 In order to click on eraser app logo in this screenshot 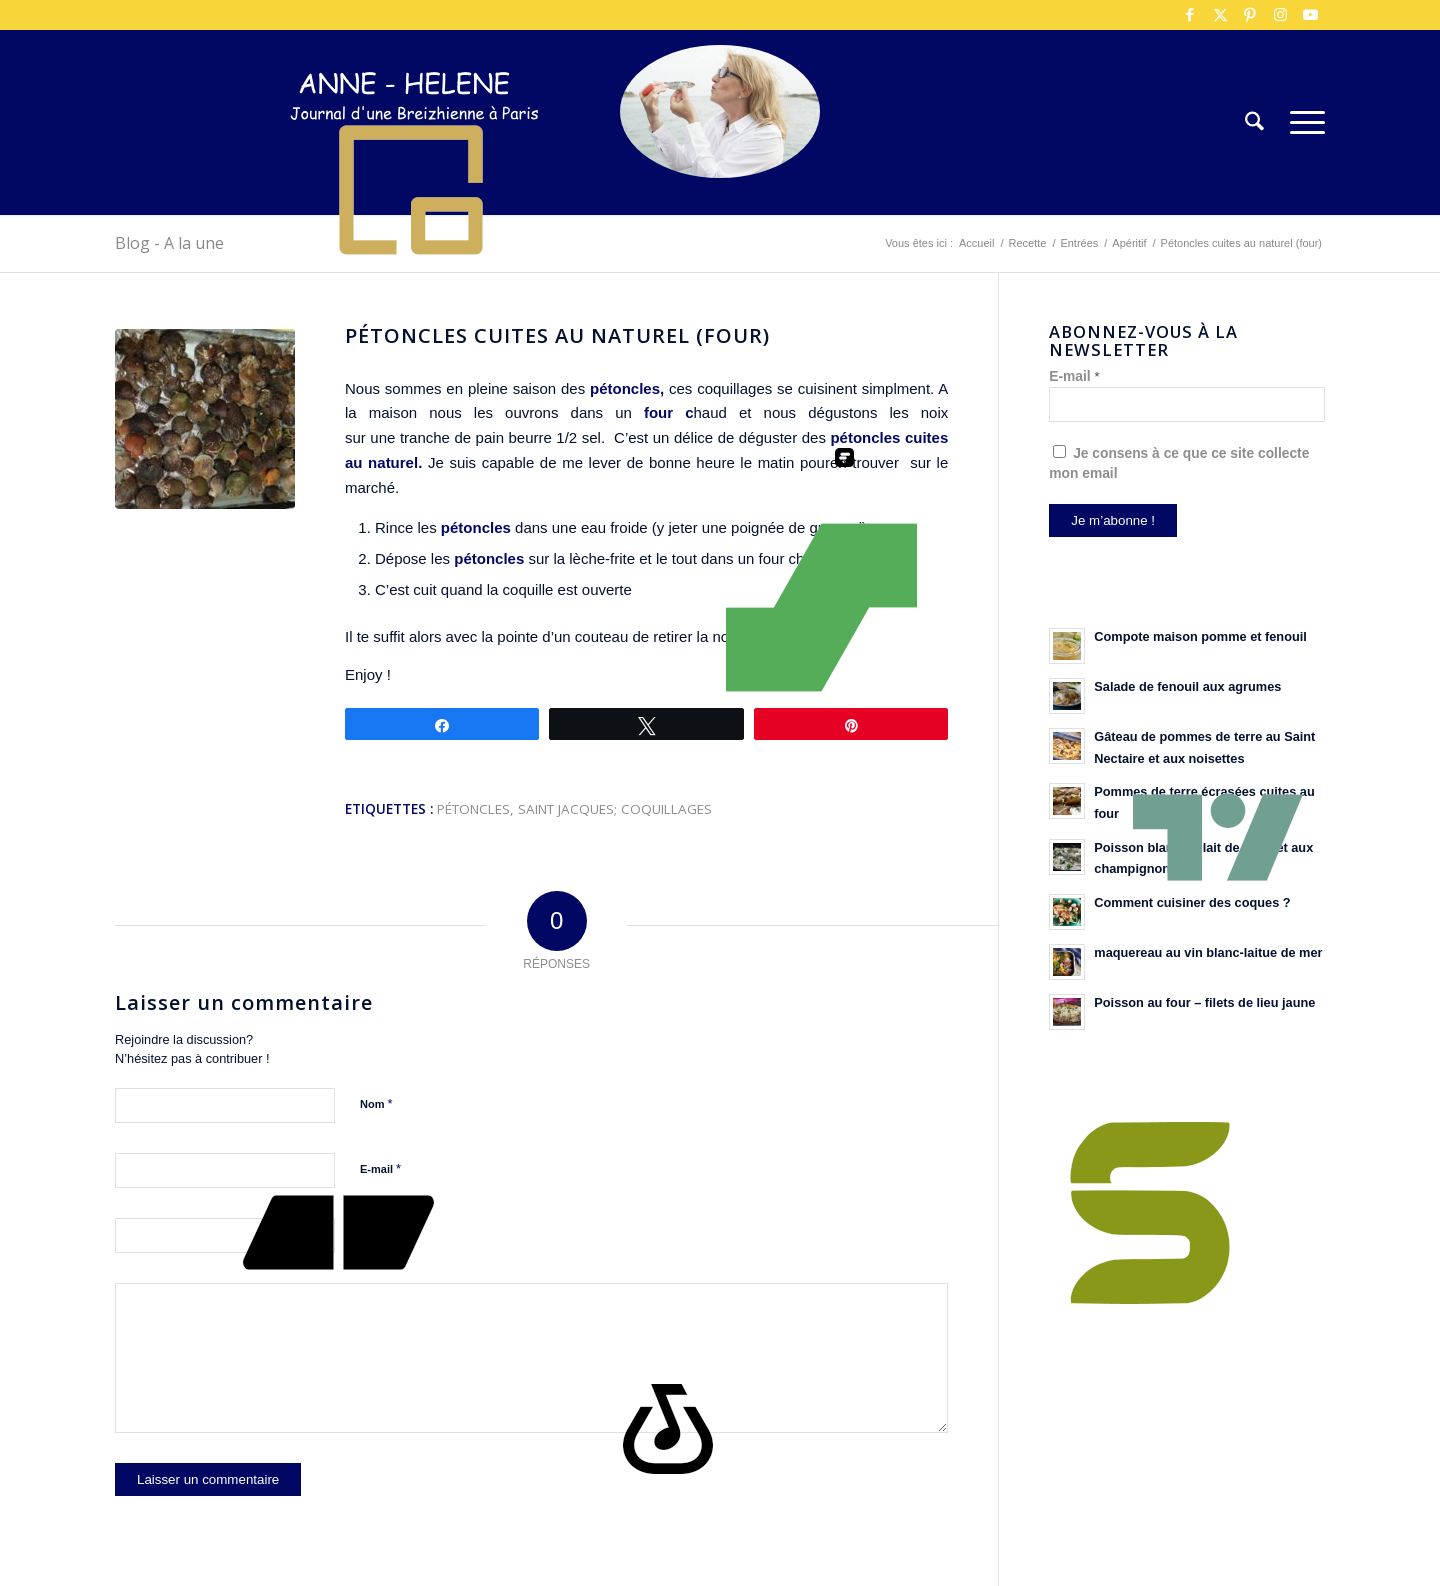, I will do `click(338, 1232)`.